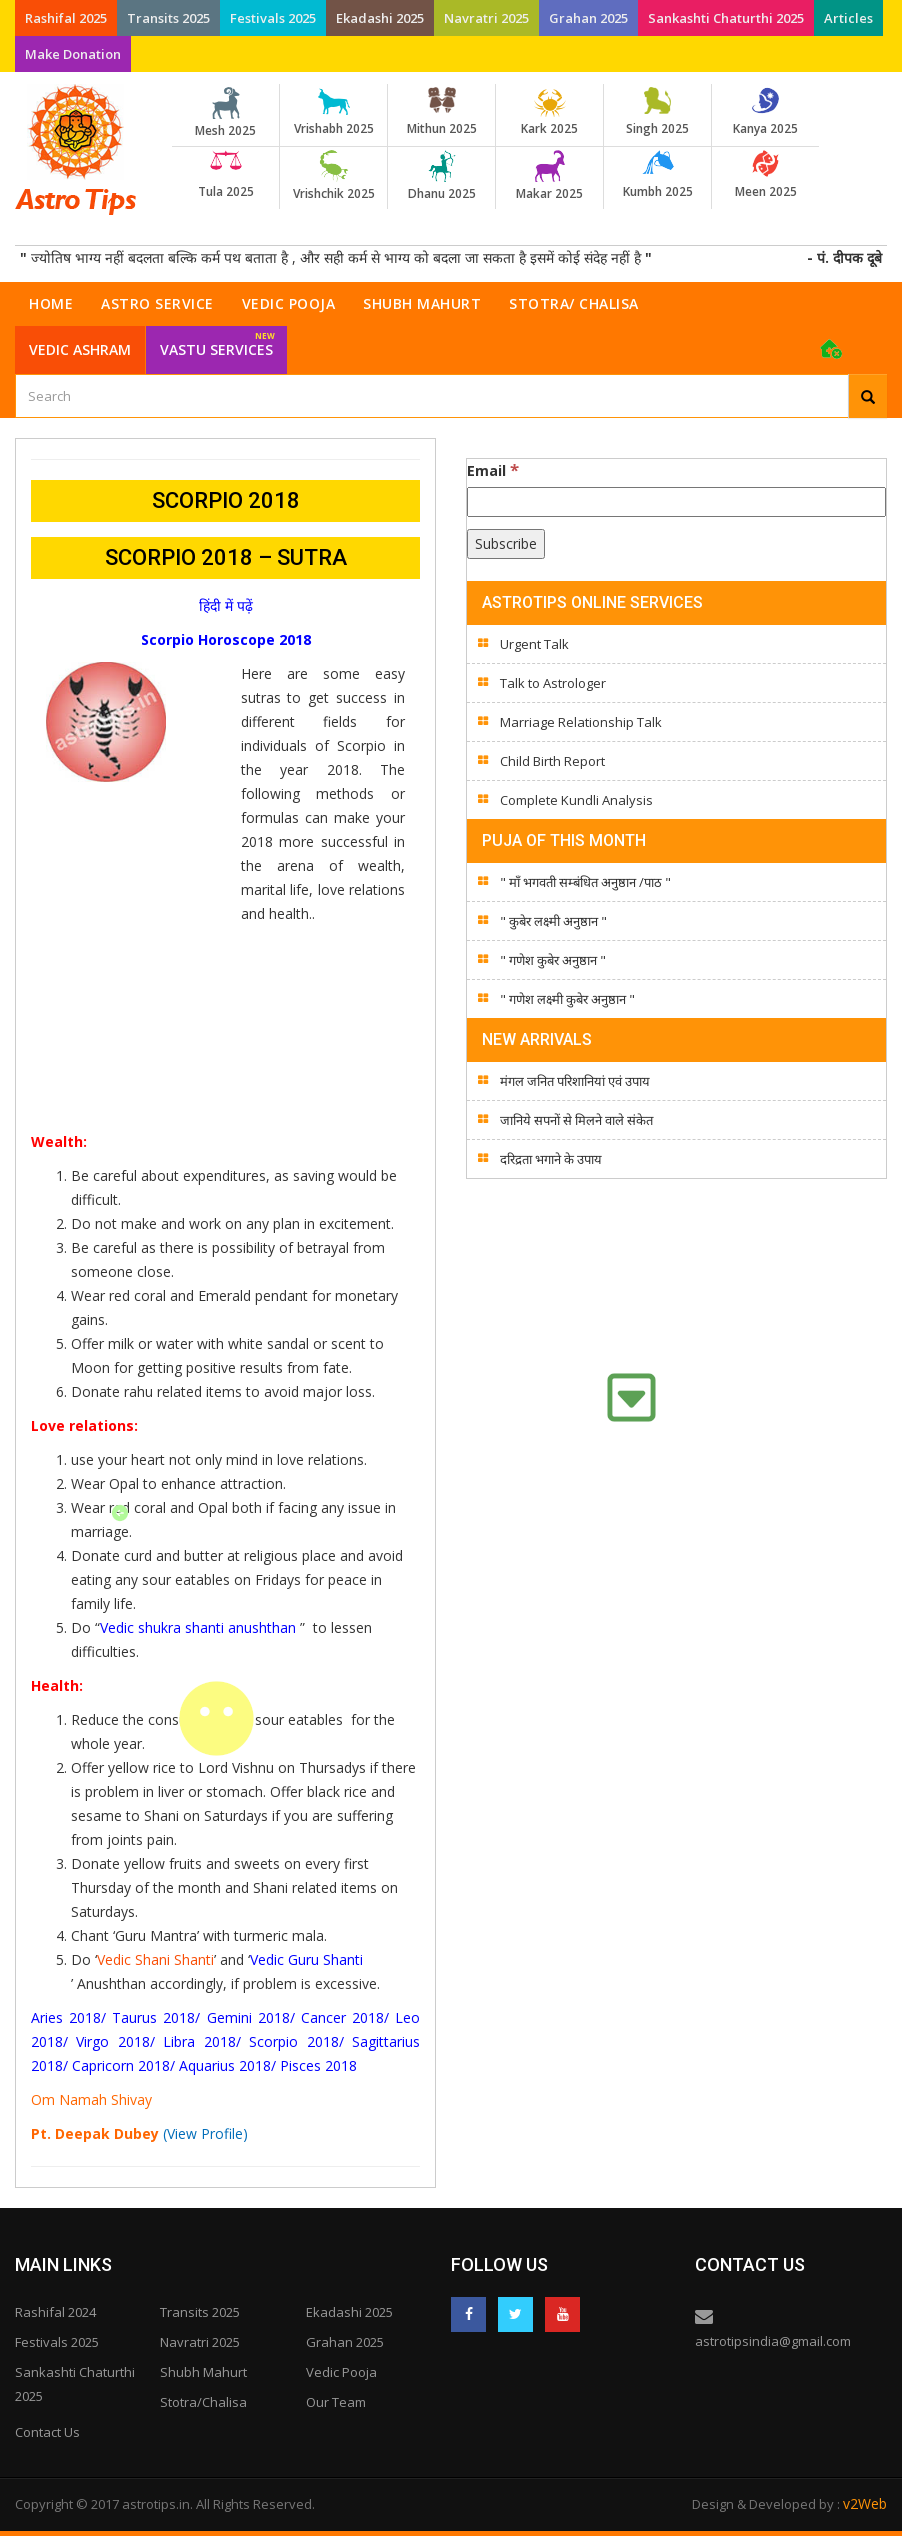  Describe the element at coordinates (216, 1718) in the screenshot. I see `indicates a neutral or no-opinion response` at that location.